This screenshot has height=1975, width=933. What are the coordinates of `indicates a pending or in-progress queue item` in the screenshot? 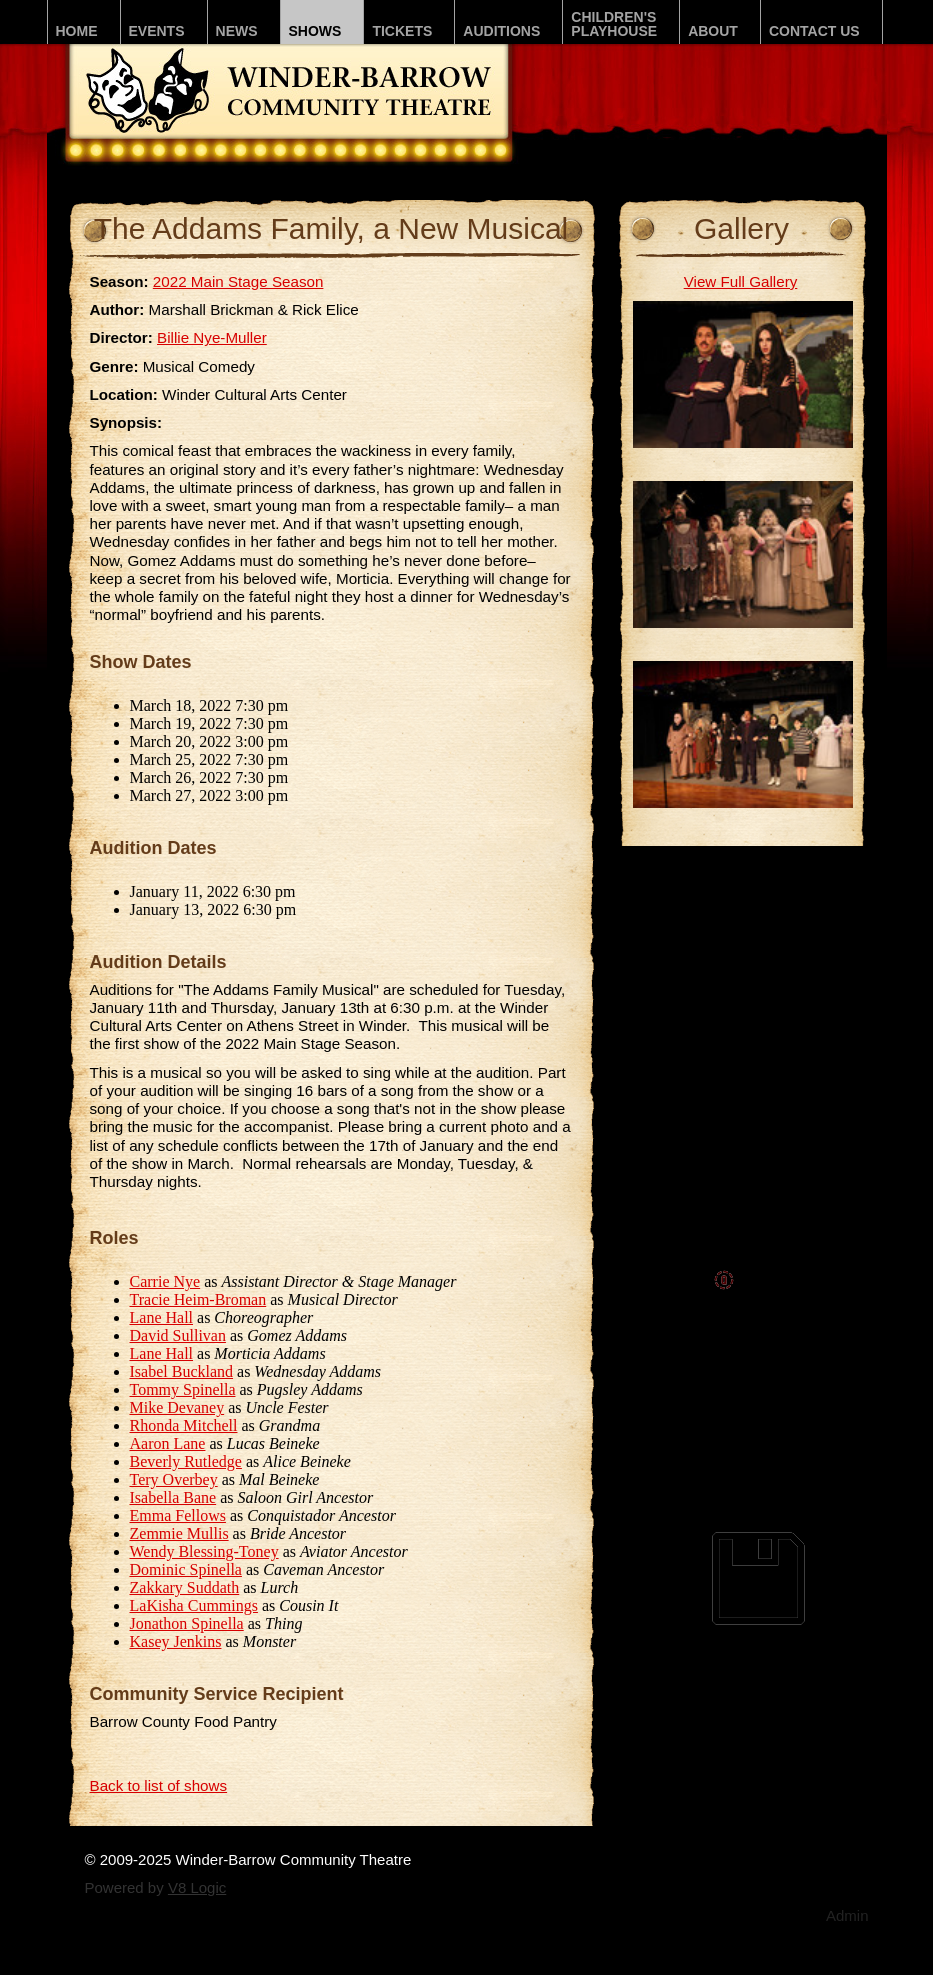 It's located at (724, 1280).